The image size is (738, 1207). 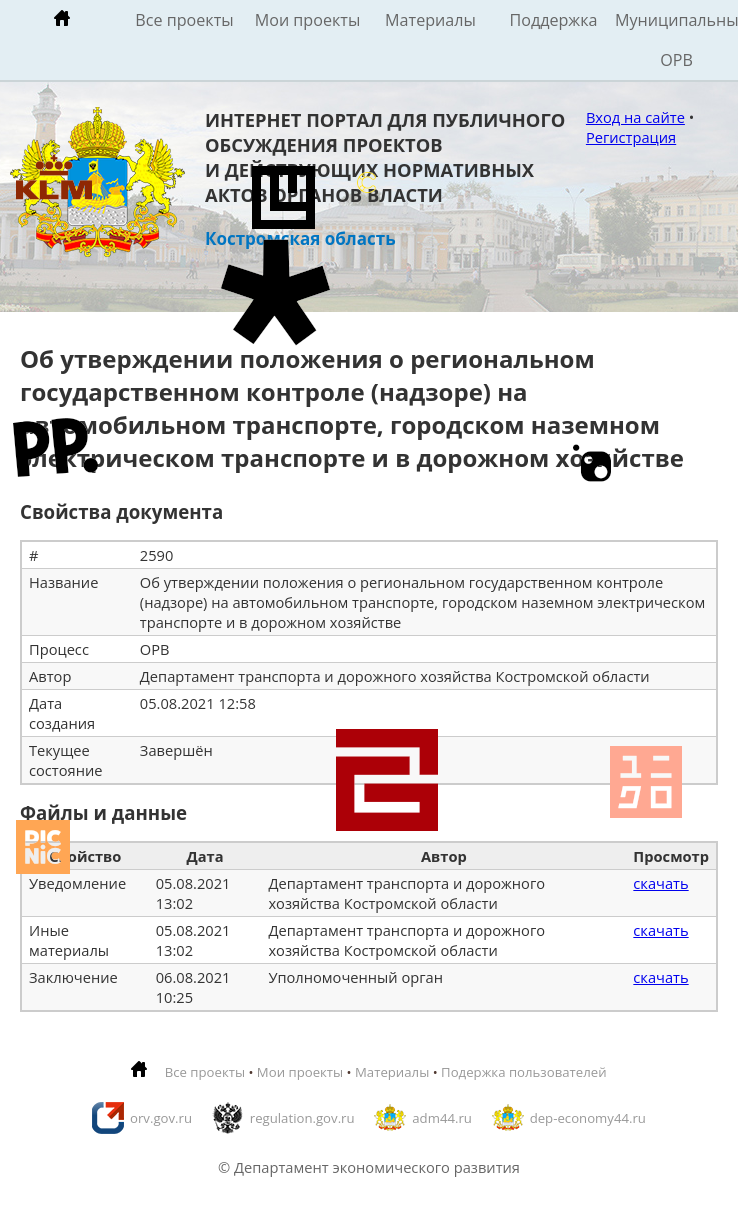 What do you see at coordinates (366, 182) in the screenshot?
I see `link to Contentful CMS platform` at bounding box center [366, 182].